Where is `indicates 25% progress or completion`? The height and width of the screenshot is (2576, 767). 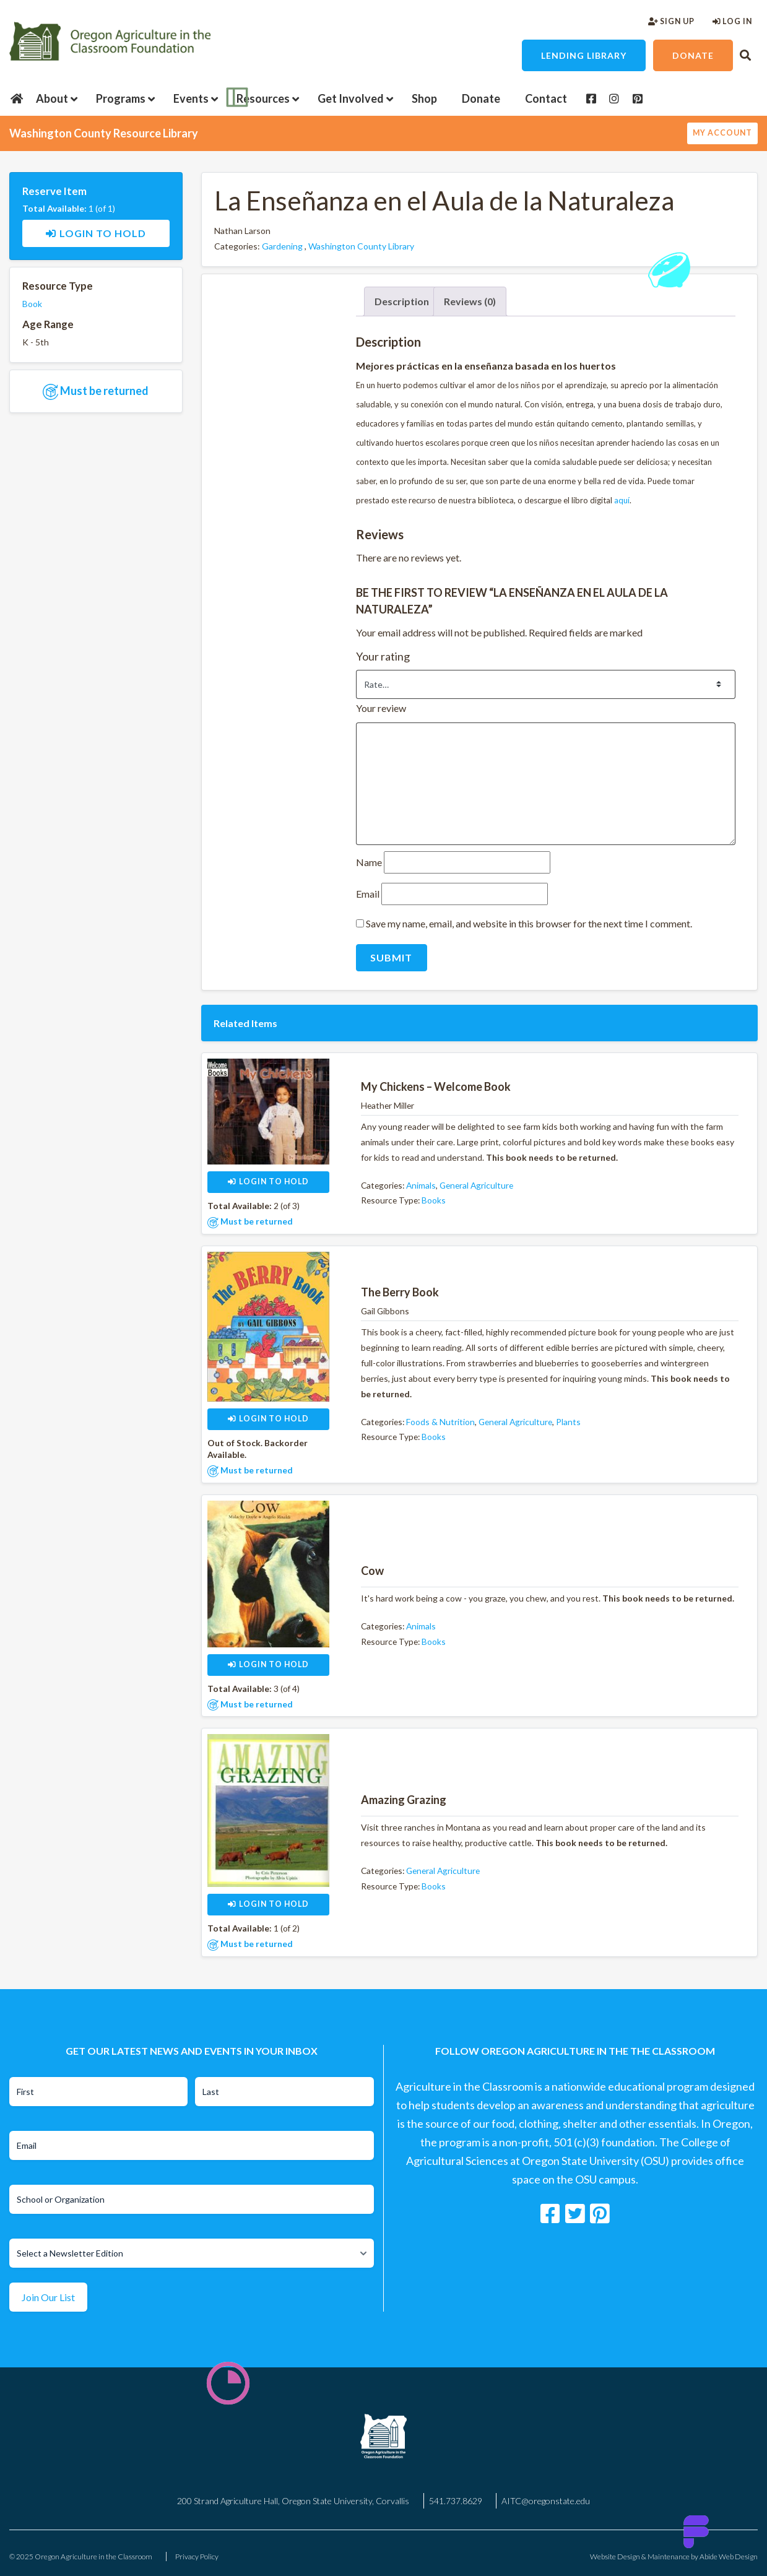 indicates 25% progress or completion is located at coordinates (228, 2383).